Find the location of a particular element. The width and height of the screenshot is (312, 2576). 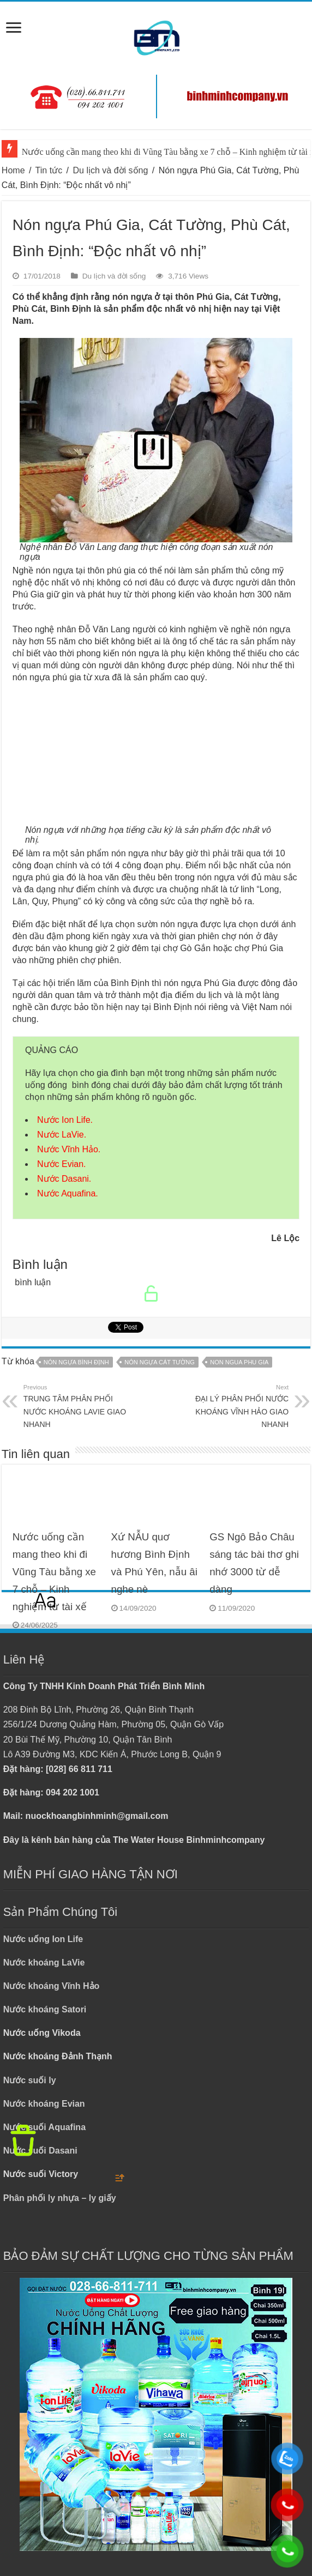

unlock or unsecure an item is located at coordinates (151, 1294).